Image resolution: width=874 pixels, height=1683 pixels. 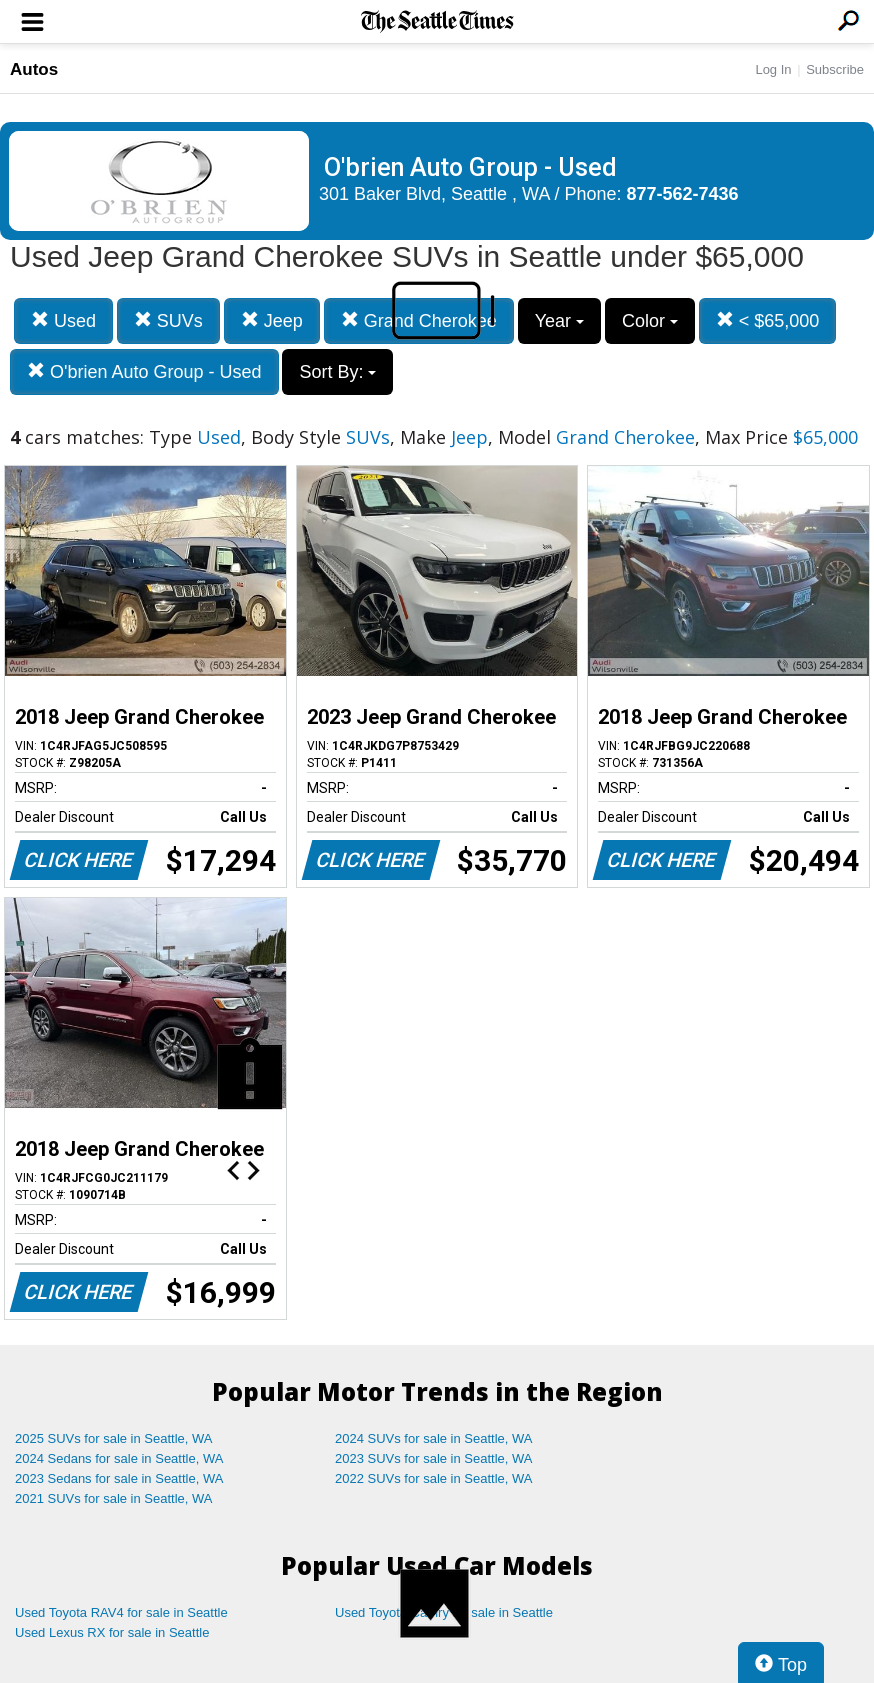 What do you see at coordinates (250, 1077) in the screenshot?
I see `indicates an overdue or late assignment` at bounding box center [250, 1077].